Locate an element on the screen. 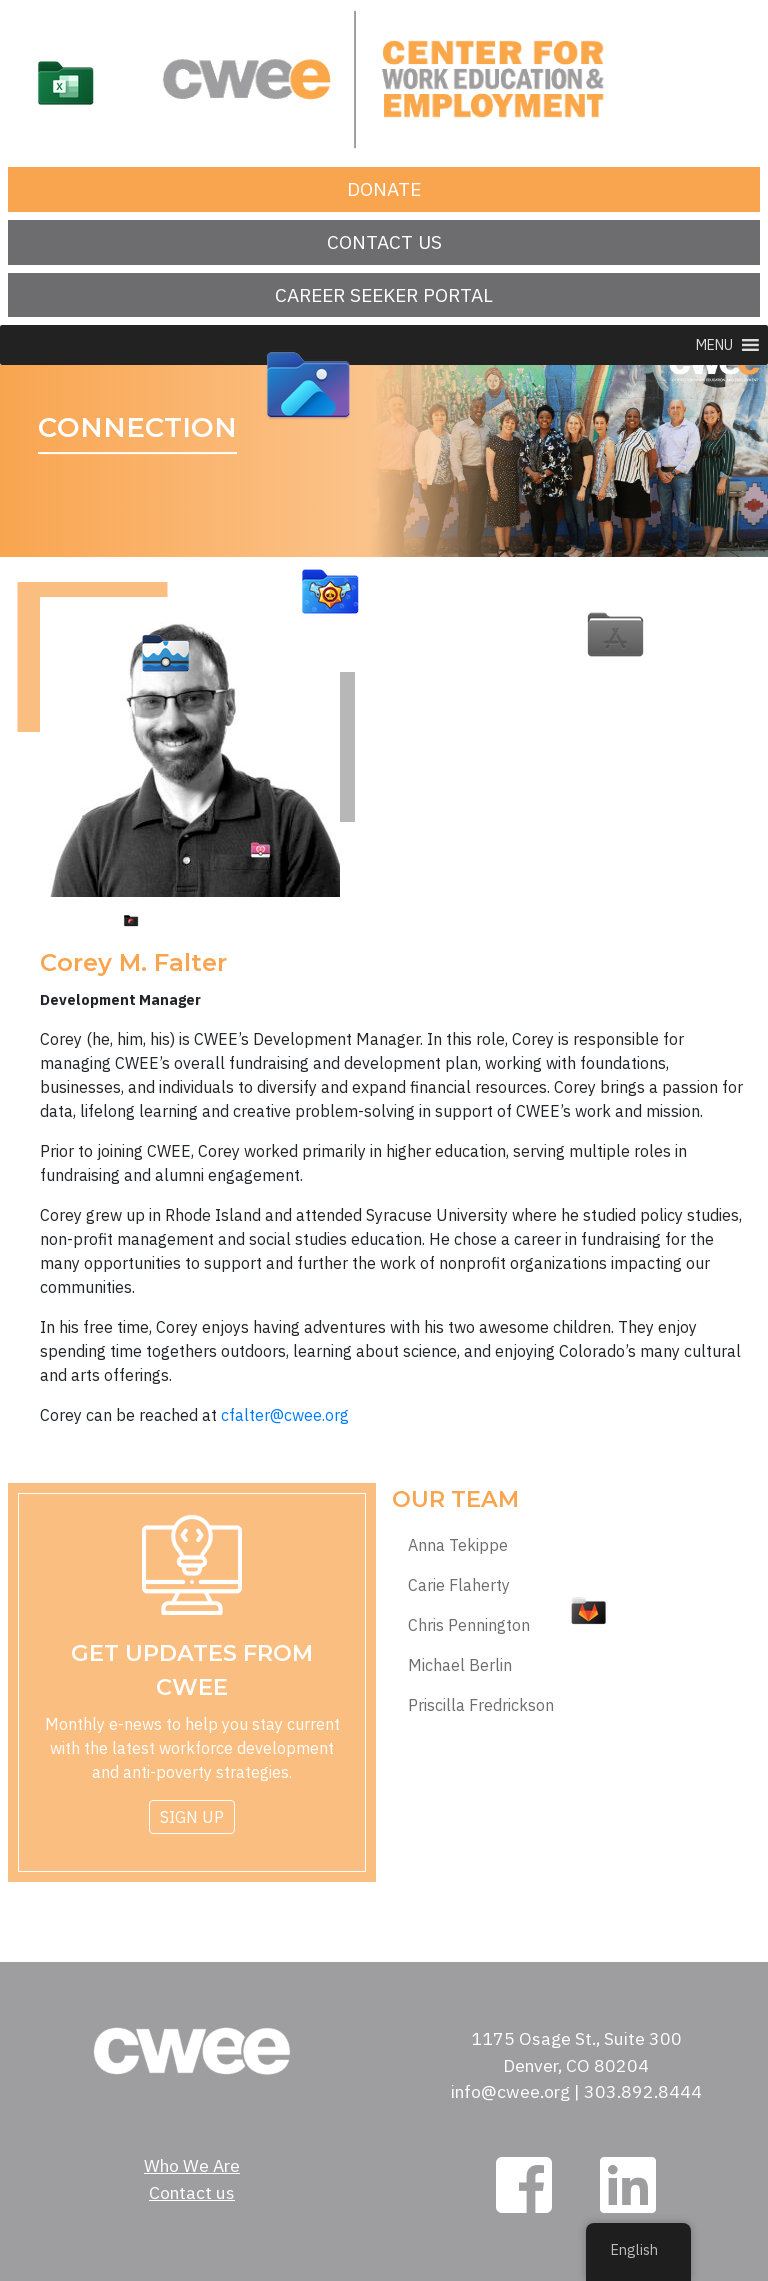 The image size is (768, 2281). folder containing GitLab projects or repositories is located at coordinates (588, 1611).